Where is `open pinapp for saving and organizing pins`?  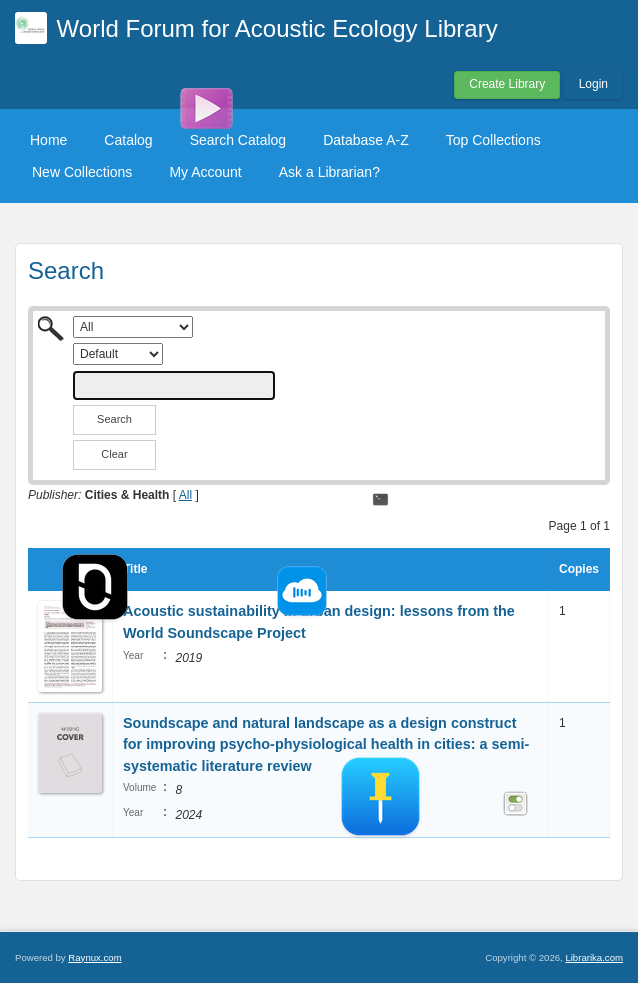 open pinapp for saving and organizing pins is located at coordinates (380, 796).